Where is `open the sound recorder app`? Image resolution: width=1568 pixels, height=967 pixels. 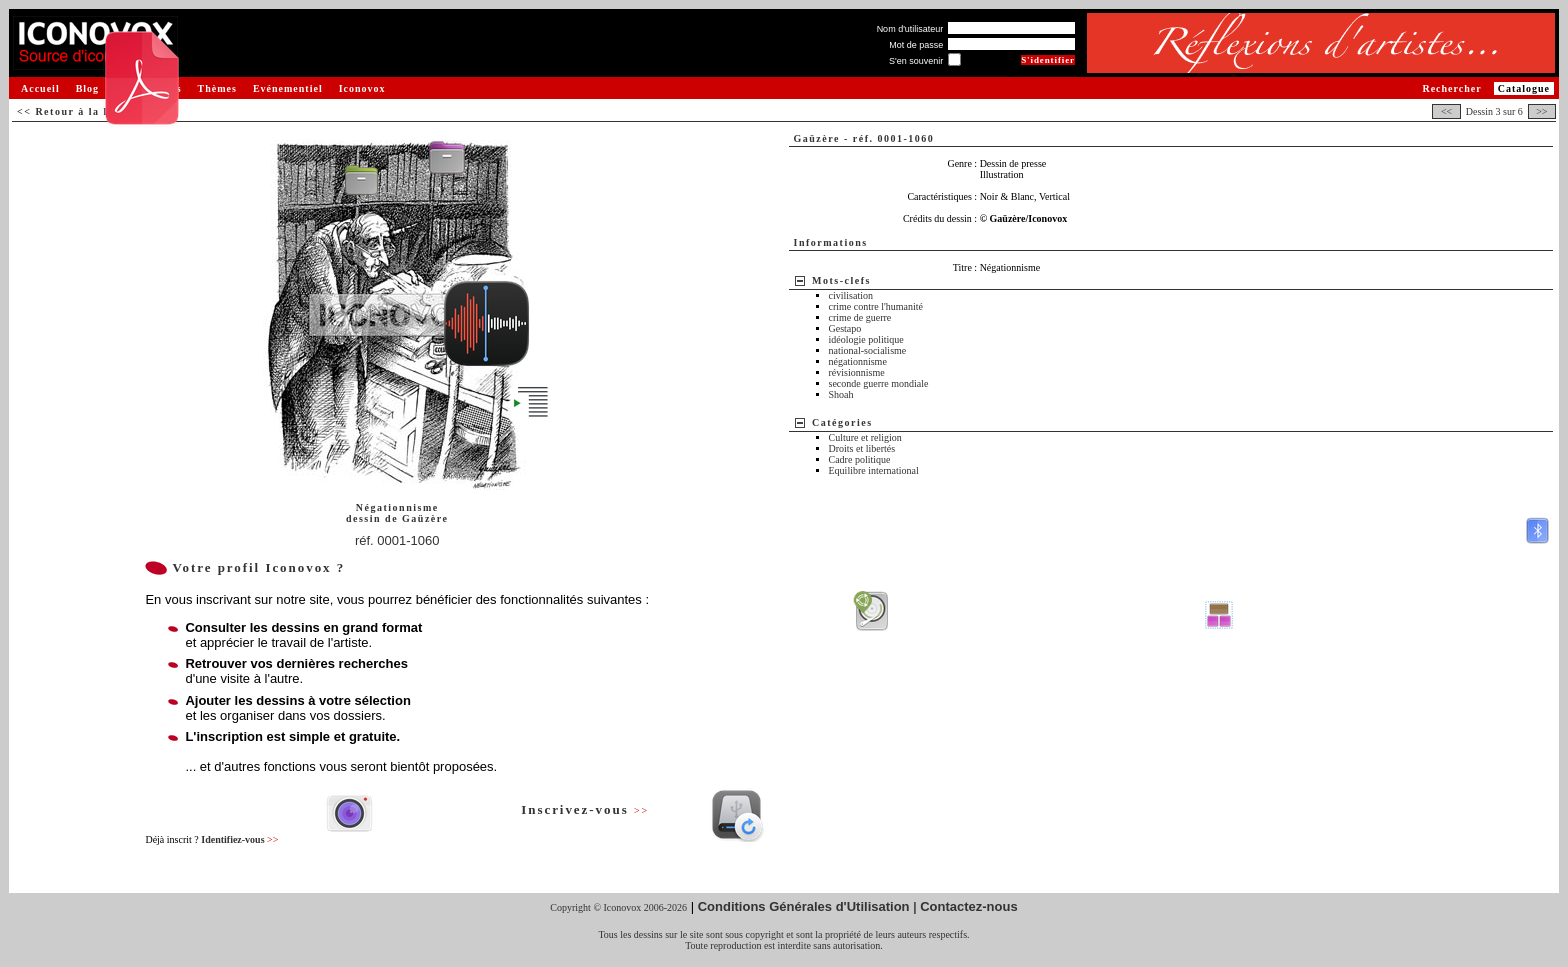 open the sound recorder app is located at coordinates (486, 323).